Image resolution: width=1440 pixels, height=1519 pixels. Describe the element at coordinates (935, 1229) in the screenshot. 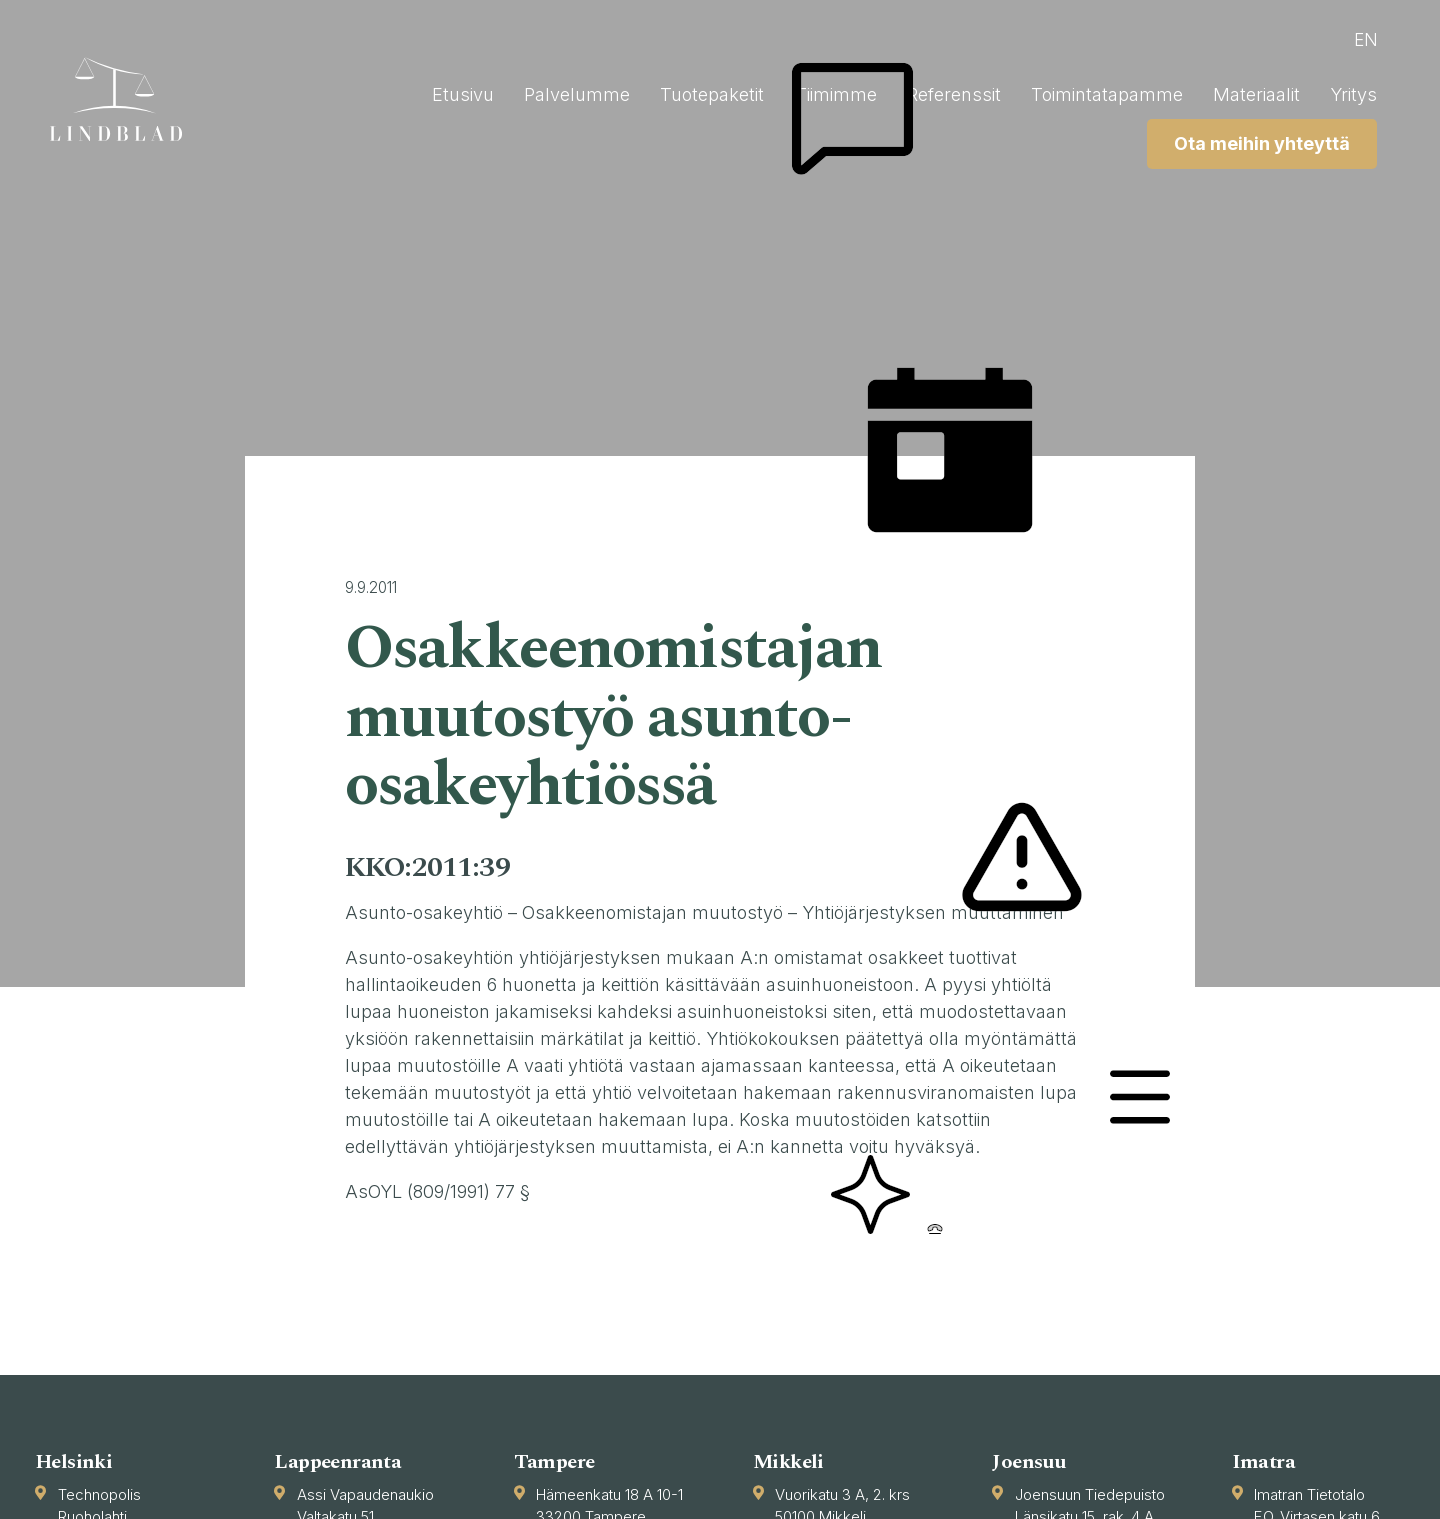

I see `end or hang up a call` at that location.